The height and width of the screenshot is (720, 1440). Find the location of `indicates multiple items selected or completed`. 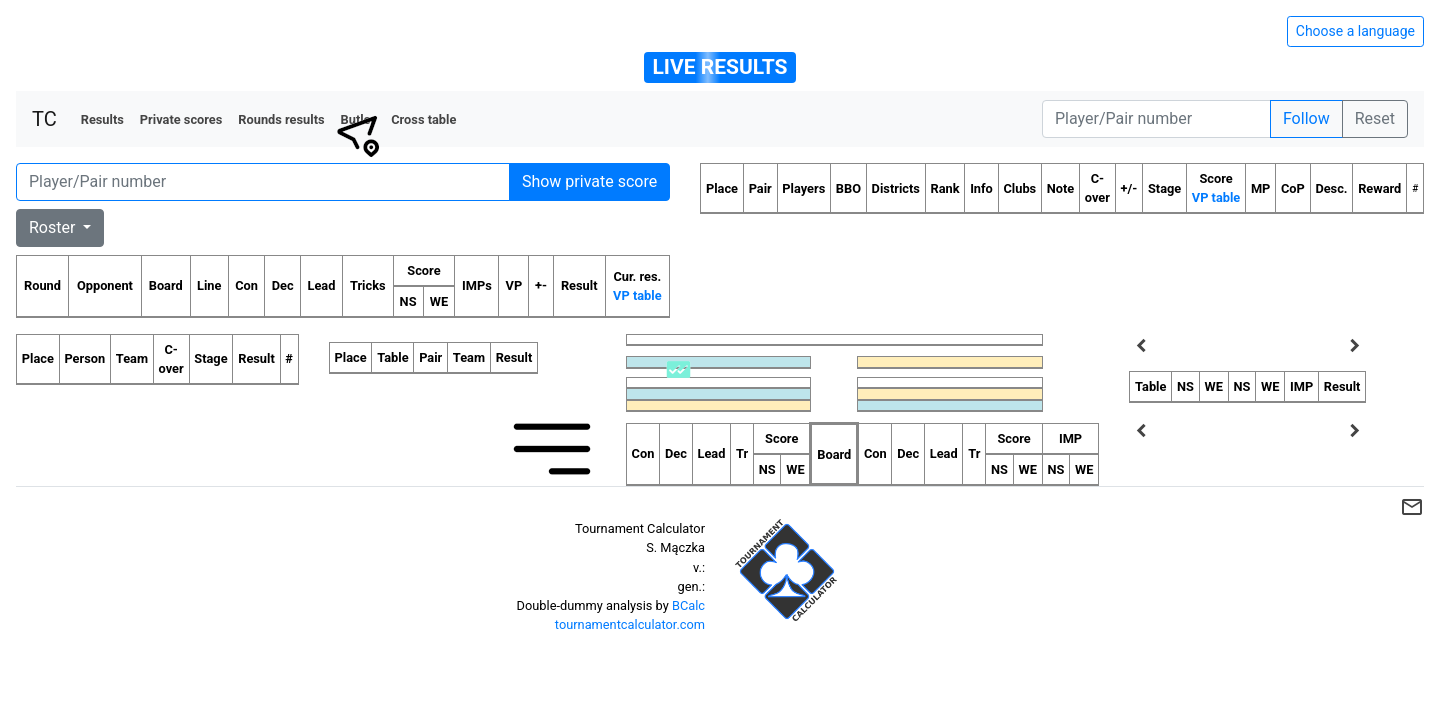

indicates multiple items selected or completed is located at coordinates (678, 369).